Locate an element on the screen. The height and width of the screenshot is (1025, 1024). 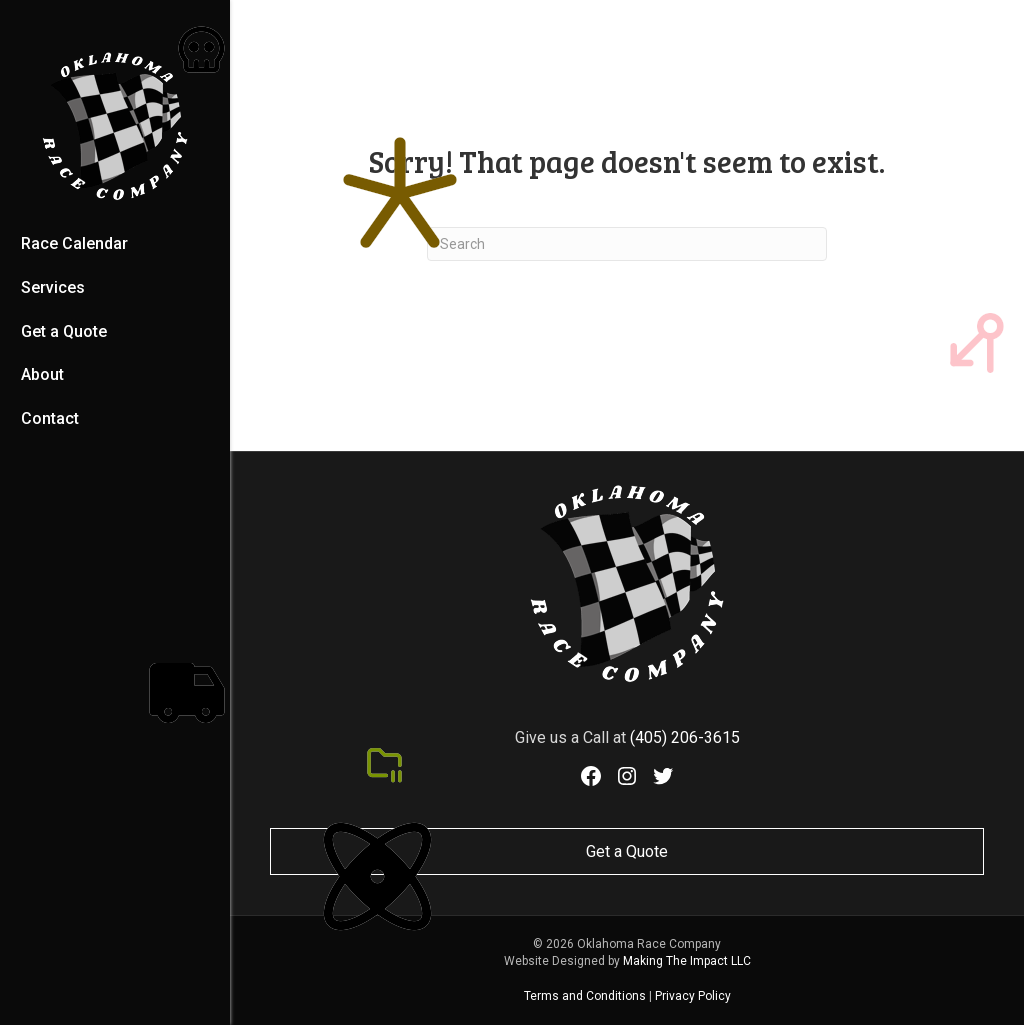
pause folder sync or backup is located at coordinates (384, 763).